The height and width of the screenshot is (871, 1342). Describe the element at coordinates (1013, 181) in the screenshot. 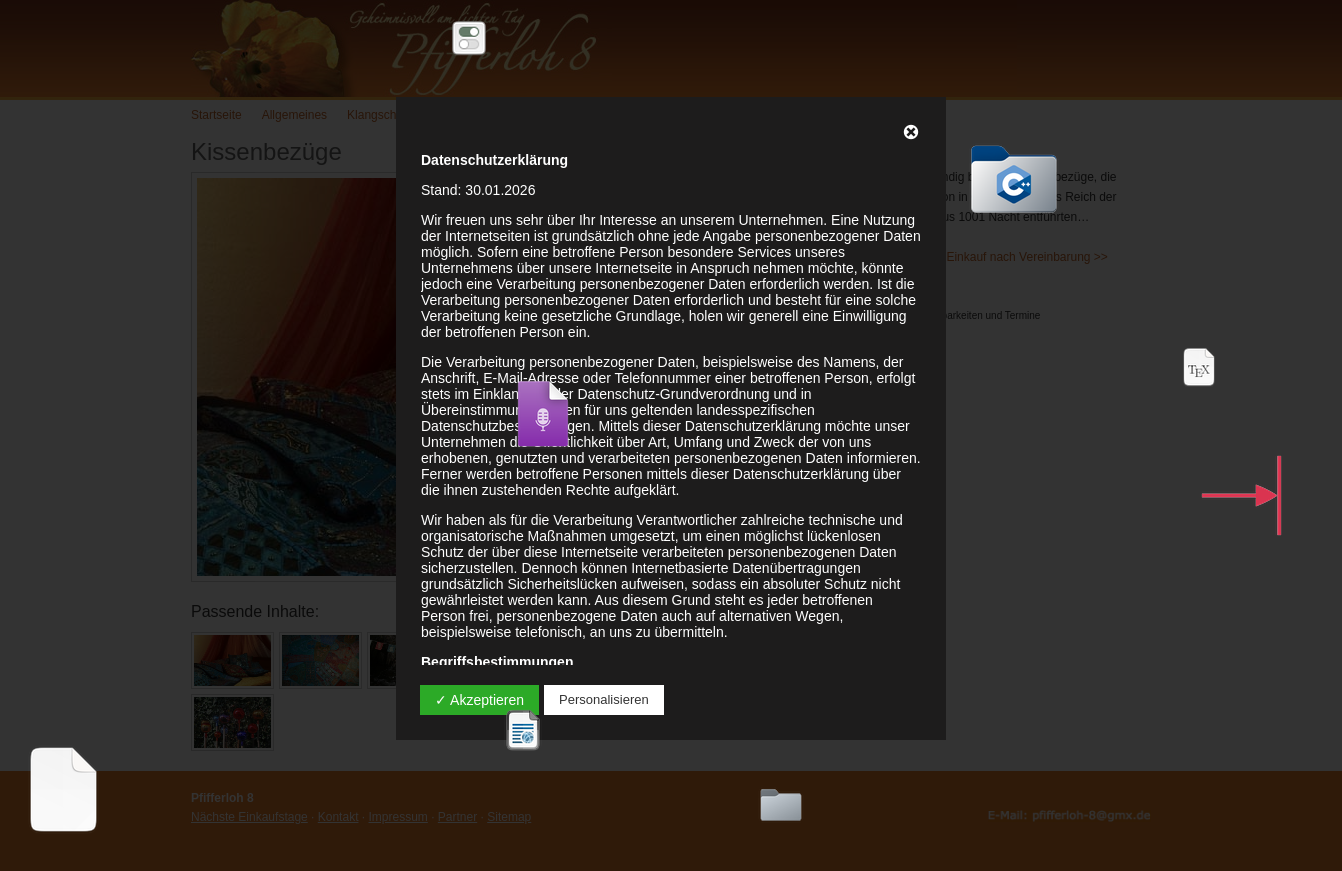

I see `open folder containing C++ project files` at that location.